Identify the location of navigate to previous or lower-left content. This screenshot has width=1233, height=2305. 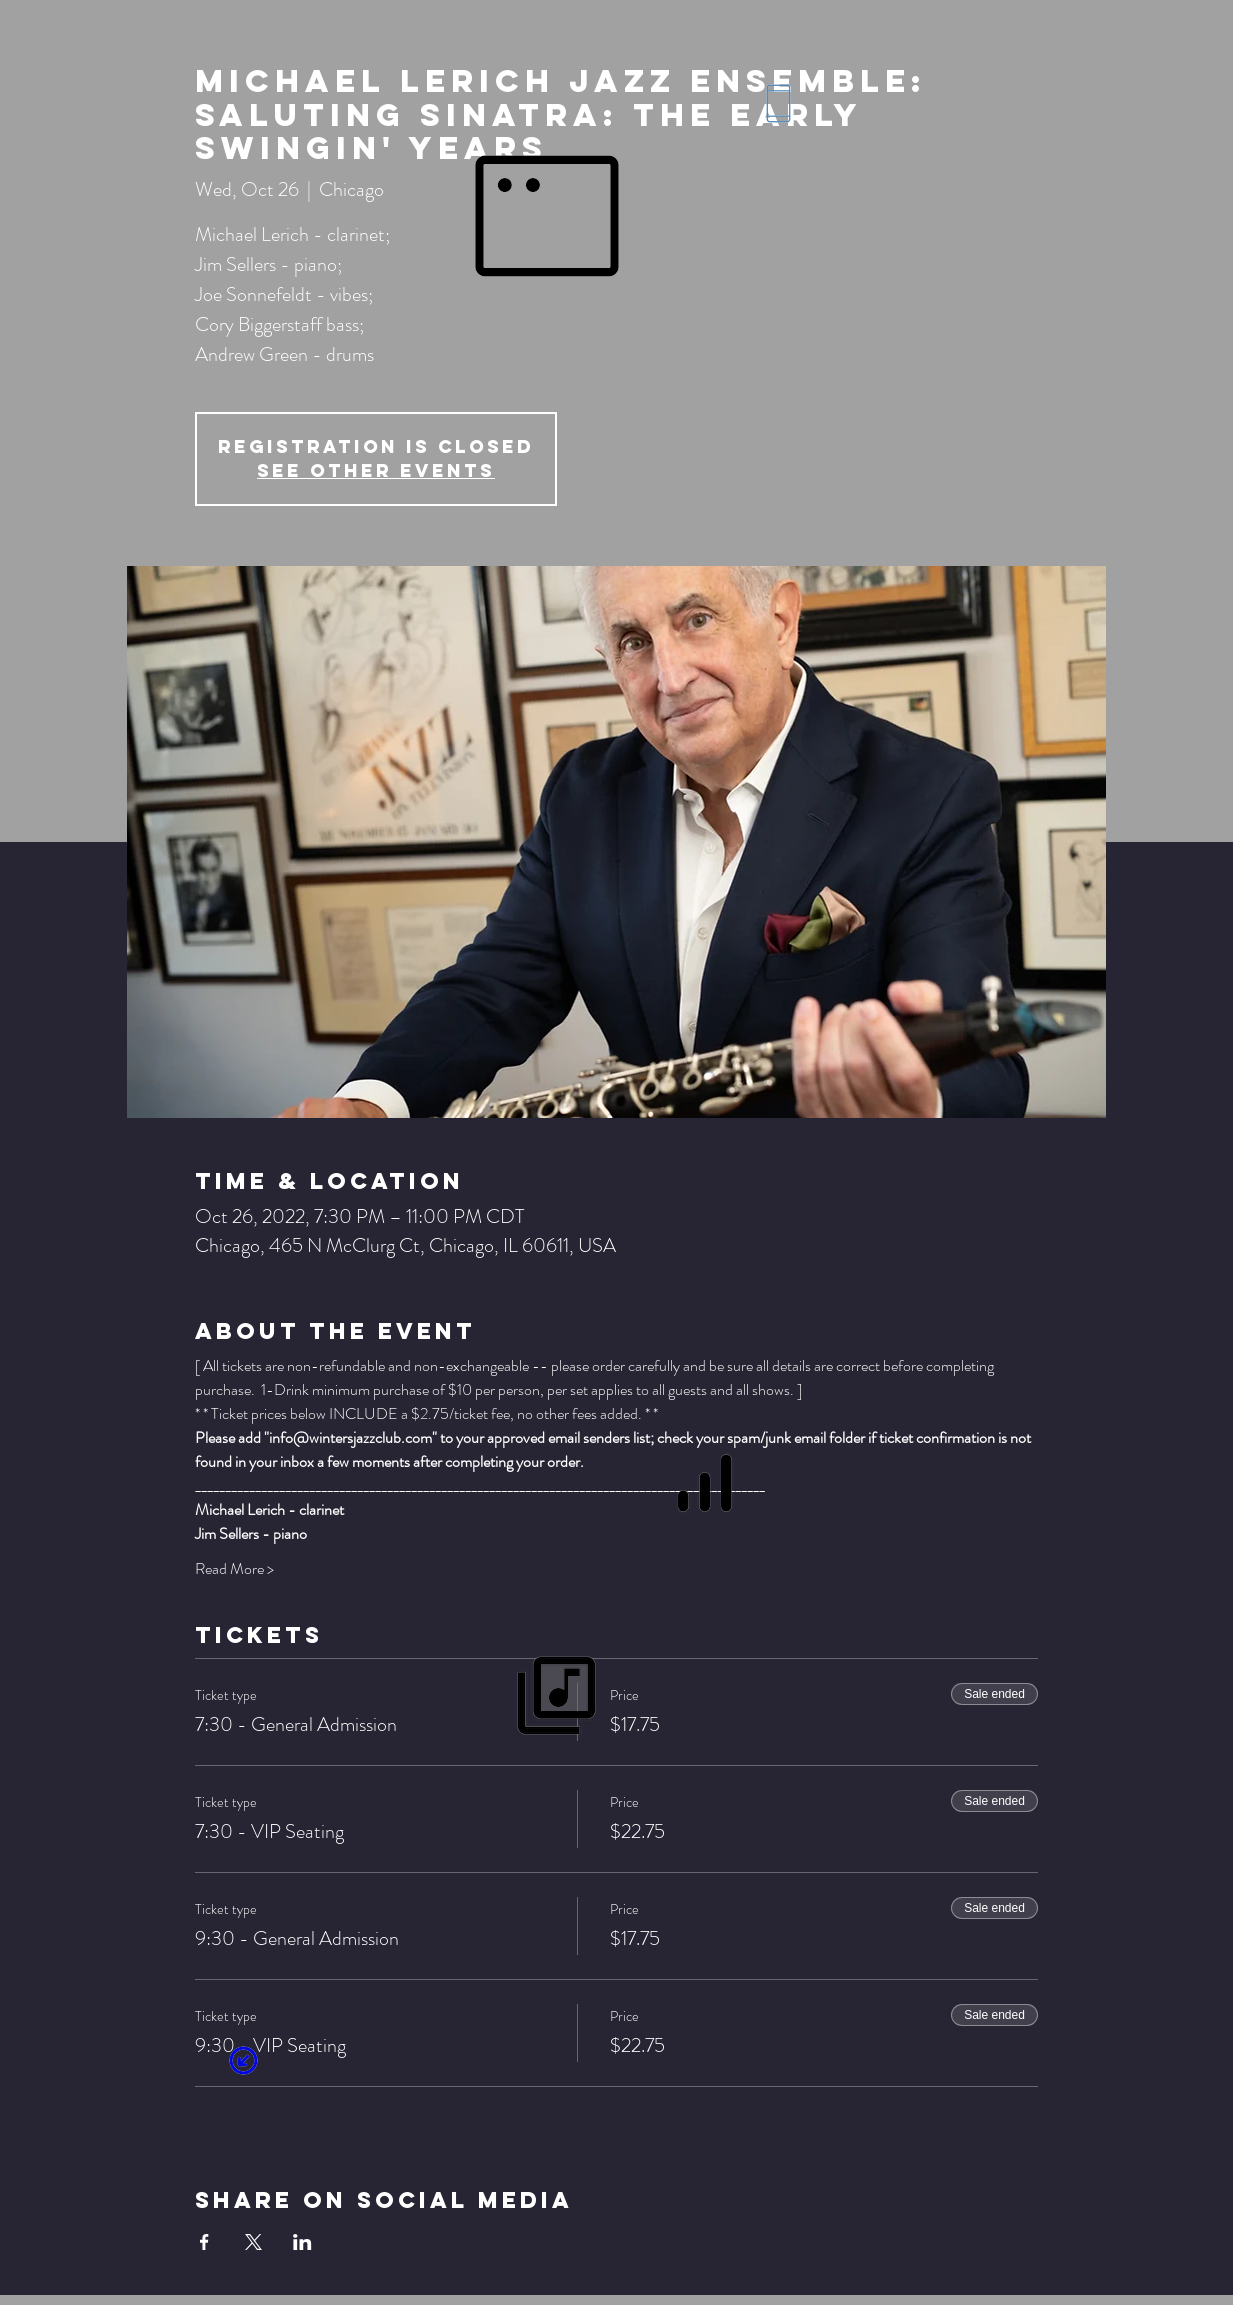
(243, 2060).